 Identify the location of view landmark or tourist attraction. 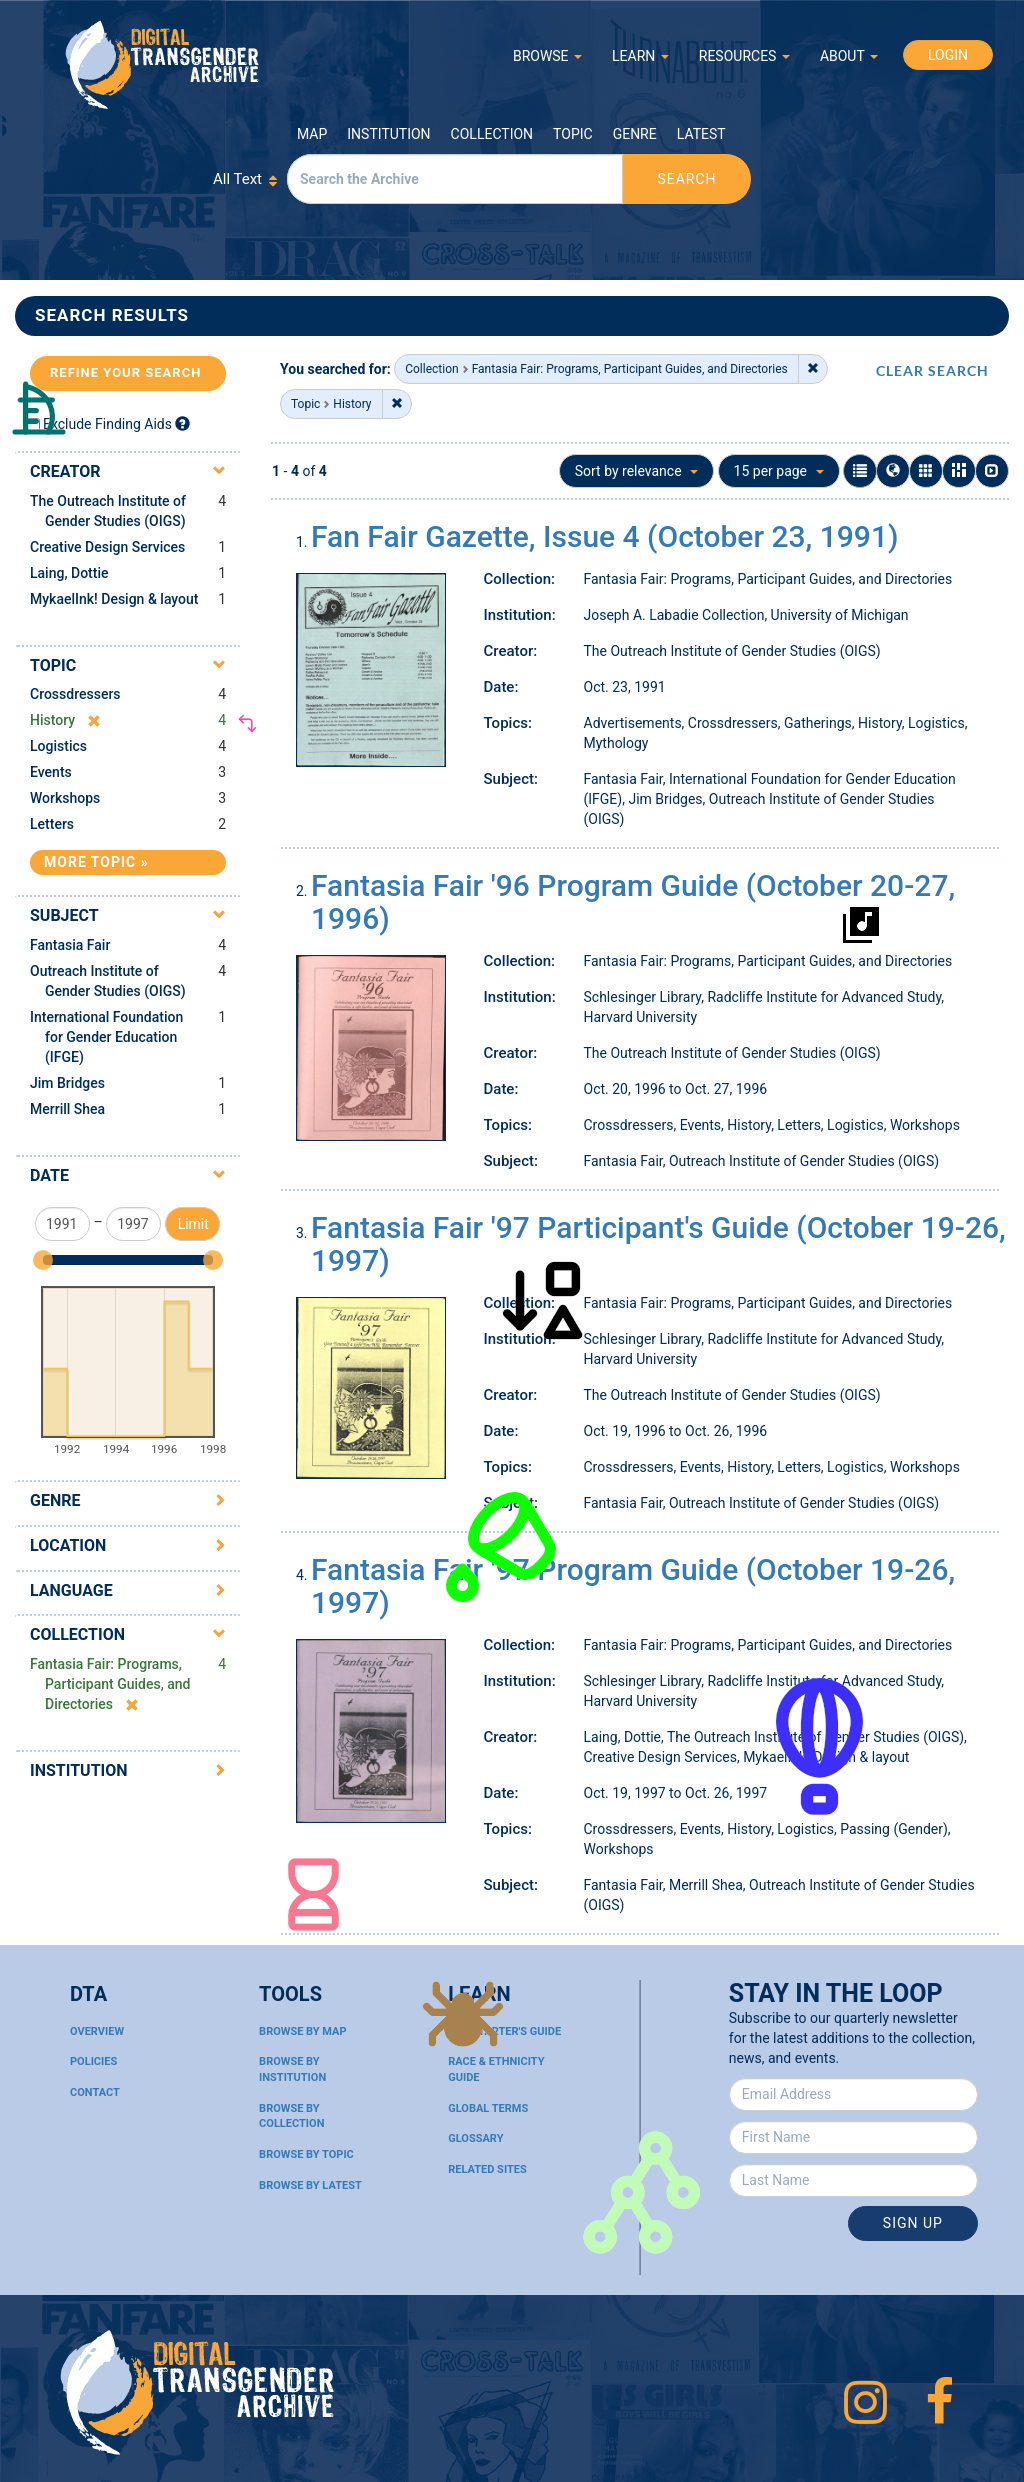
(39, 408).